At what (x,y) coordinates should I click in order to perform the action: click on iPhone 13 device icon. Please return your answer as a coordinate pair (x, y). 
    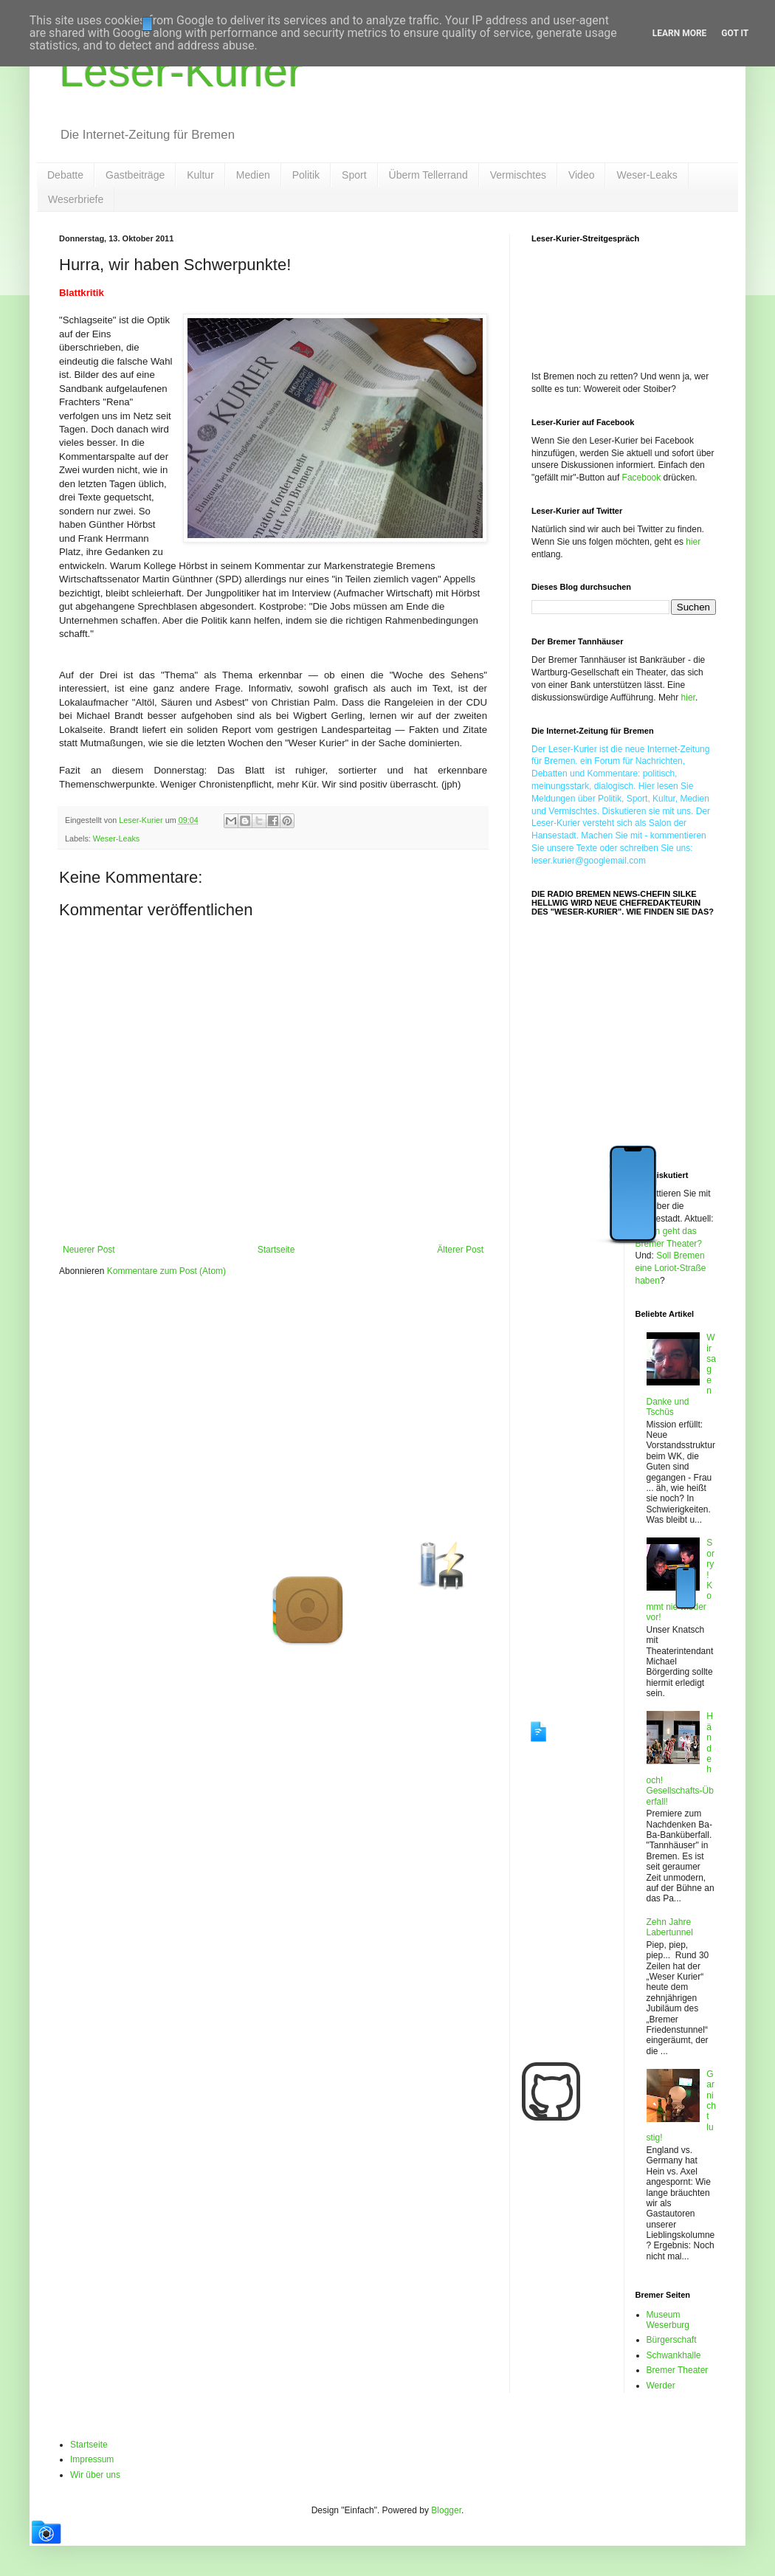
    Looking at the image, I should click on (633, 1195).